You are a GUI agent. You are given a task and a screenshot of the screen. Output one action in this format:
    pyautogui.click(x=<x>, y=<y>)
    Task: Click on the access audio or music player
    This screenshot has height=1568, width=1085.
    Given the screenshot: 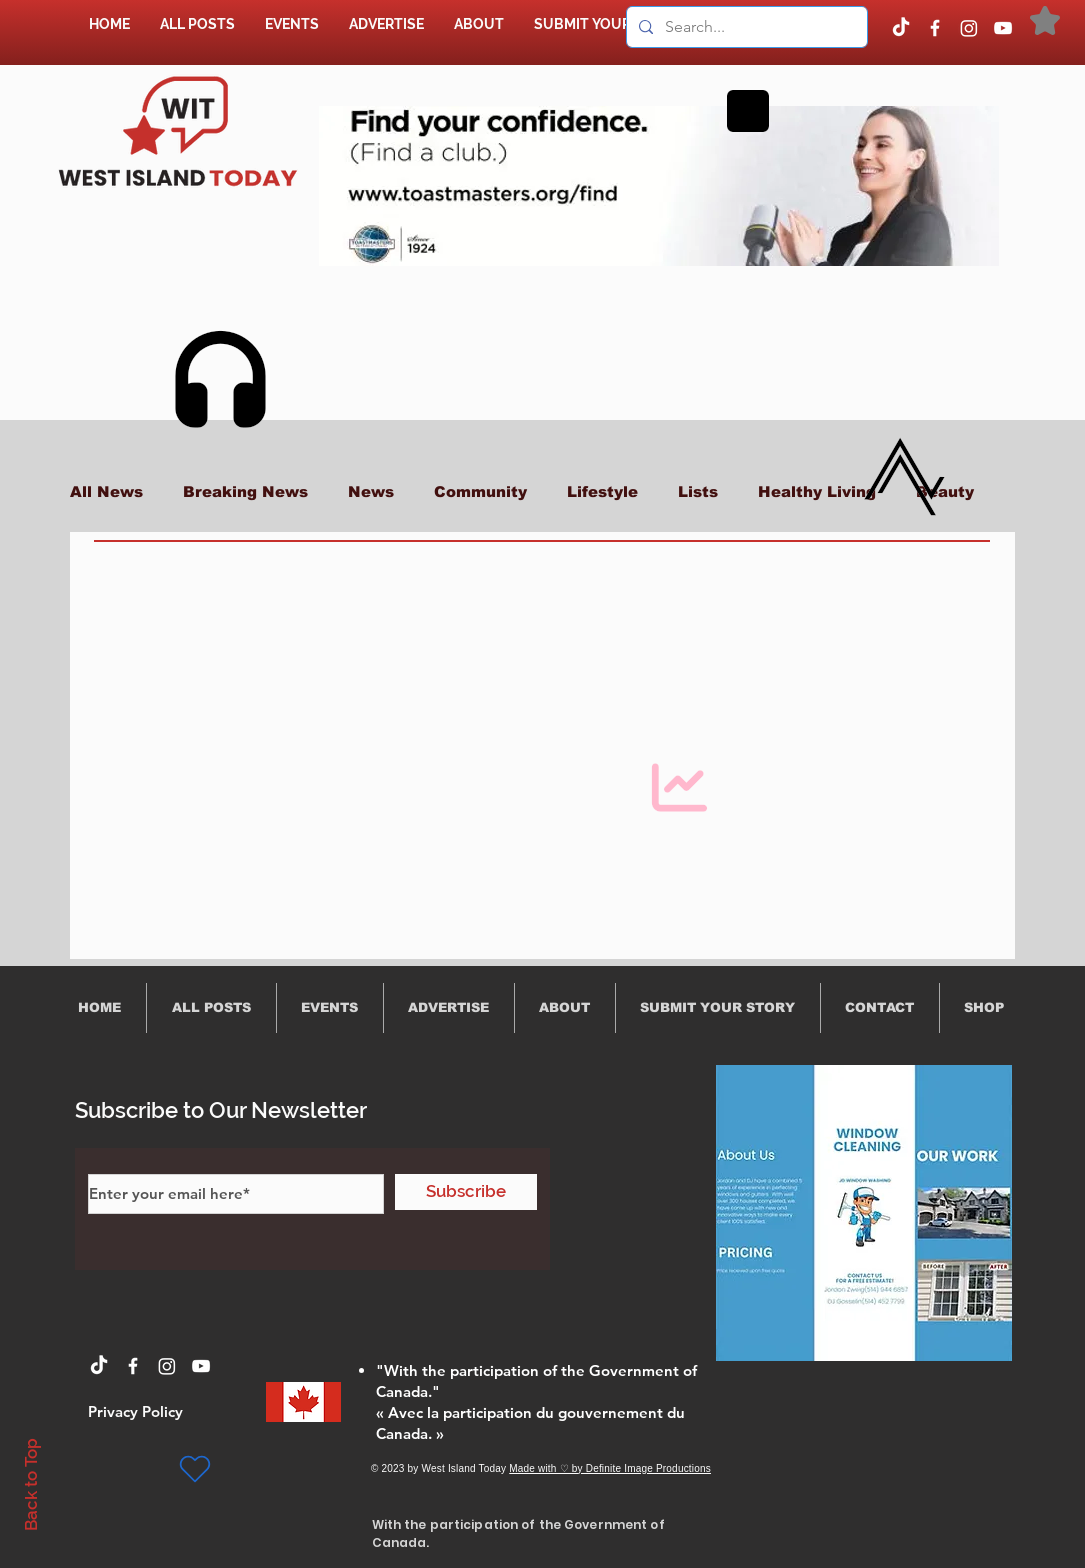 What is the action you would take?
    pyautogui.click(x=220, y=382)
    